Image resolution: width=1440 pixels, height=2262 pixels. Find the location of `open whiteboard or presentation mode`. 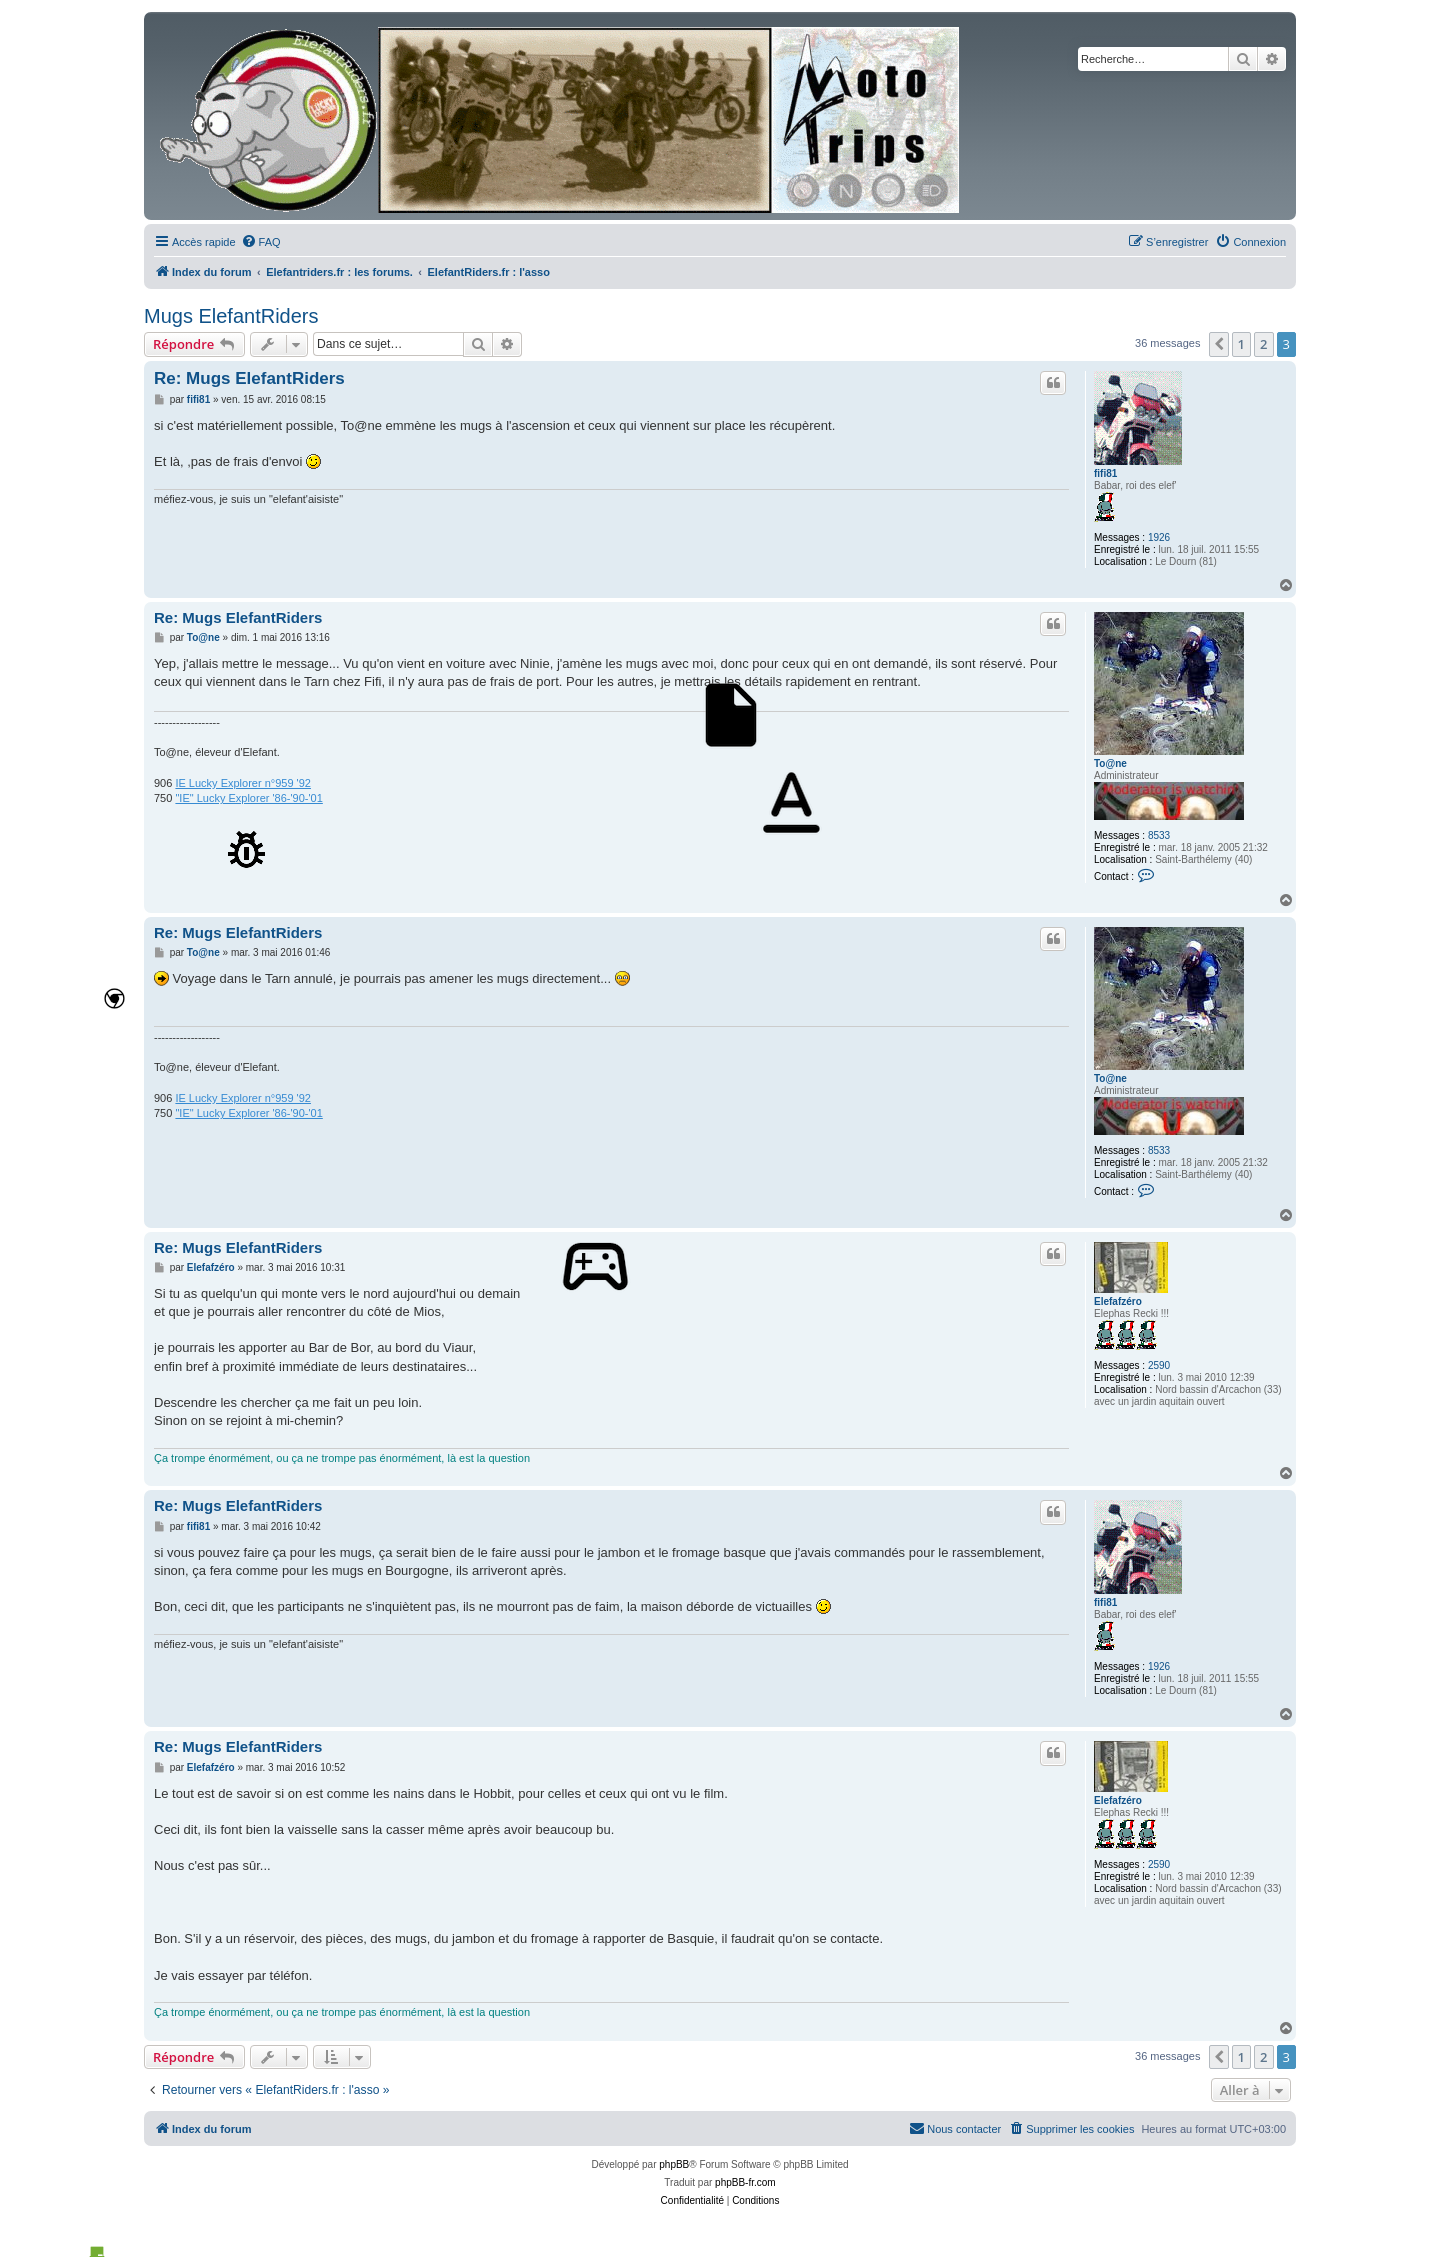

open whiteboard or presentation mode is located at coordinates (97, 2252).